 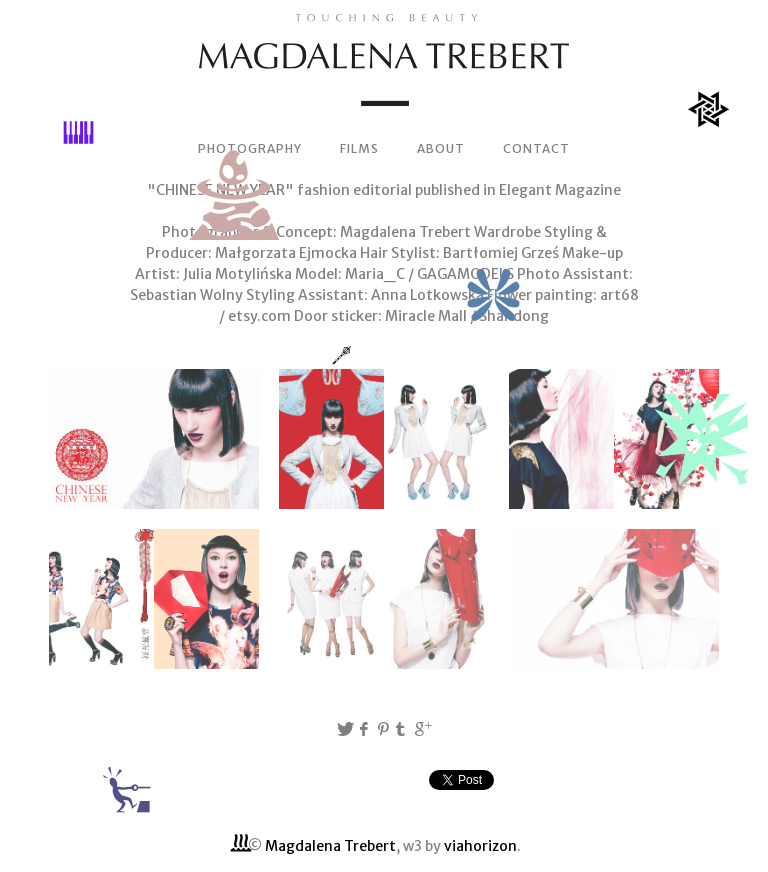 What do you see at coordinates (233, 193) in the screenshot?
I see `koholint egg icon from the legend of zelda: link's awakening` at bounding box center [233, 193].